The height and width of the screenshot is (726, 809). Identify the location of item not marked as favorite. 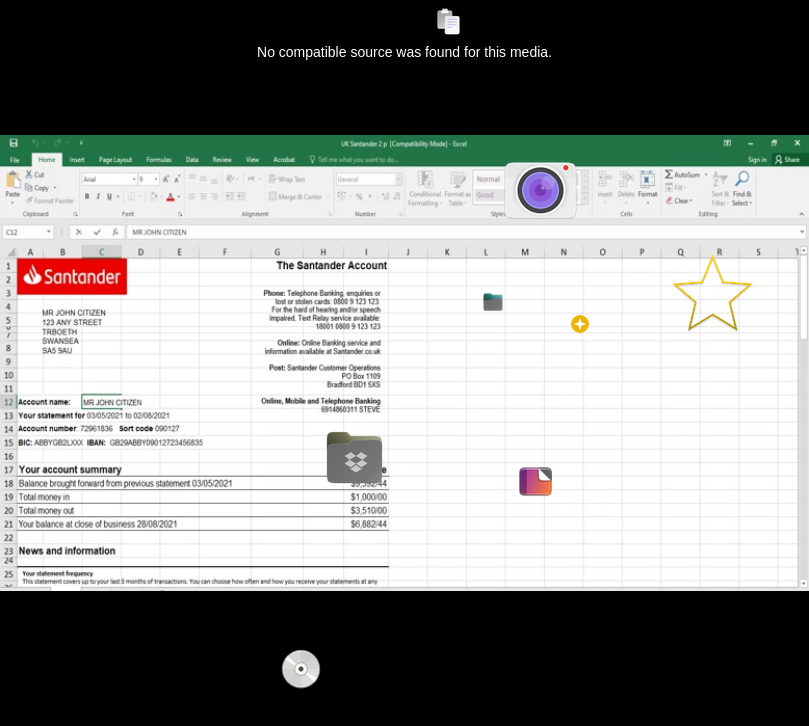
(712, 294).